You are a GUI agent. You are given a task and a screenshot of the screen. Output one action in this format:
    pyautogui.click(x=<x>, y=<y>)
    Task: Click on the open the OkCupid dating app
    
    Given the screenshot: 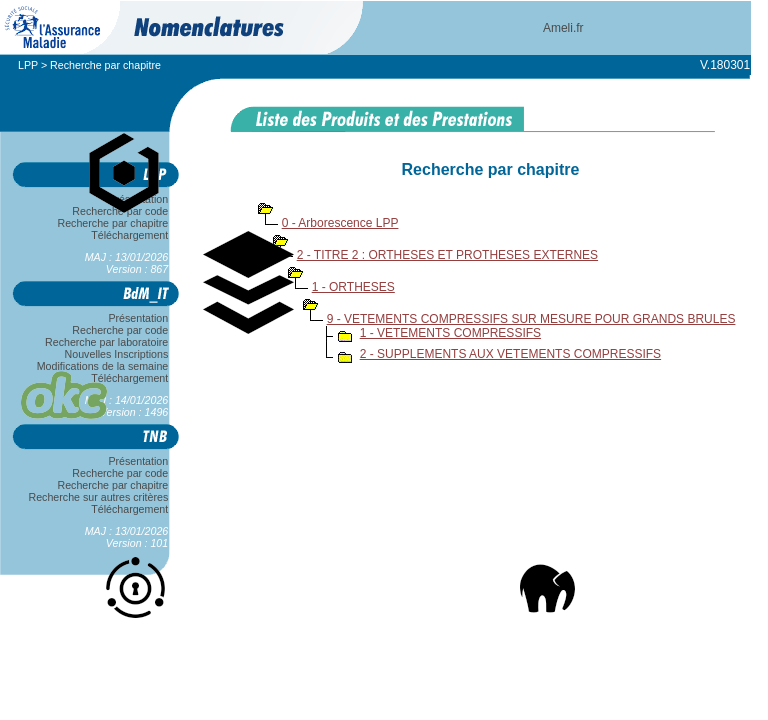 What is the action you would take?
    pyautogui.click(x=64, y=395)
    